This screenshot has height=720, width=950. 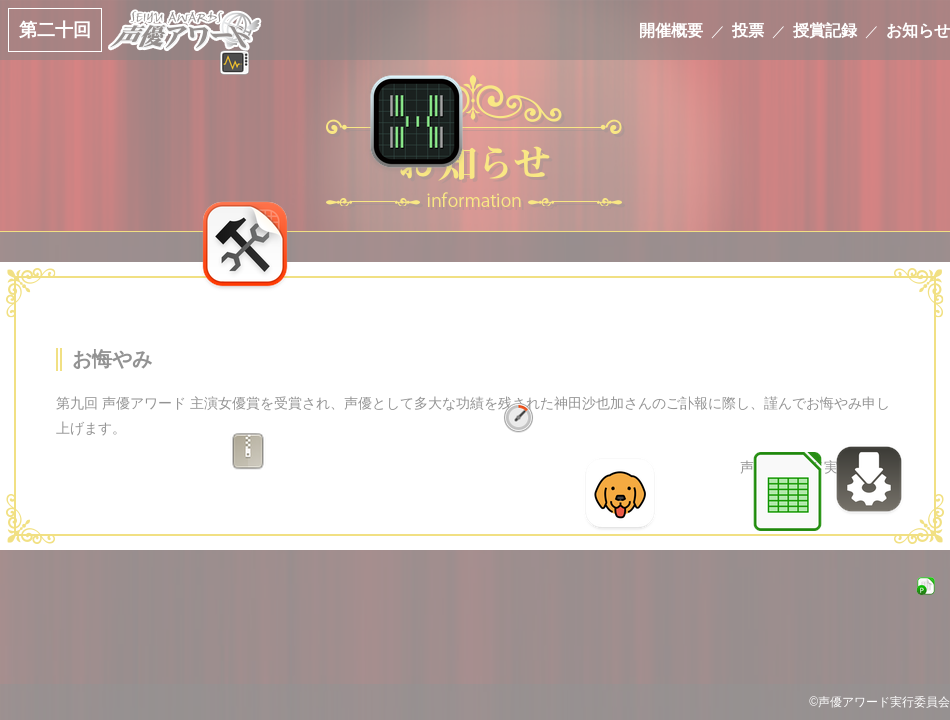 I want to click on open FreeOffice PlanMaker spreadsheet application, so click(x=926, y=586).